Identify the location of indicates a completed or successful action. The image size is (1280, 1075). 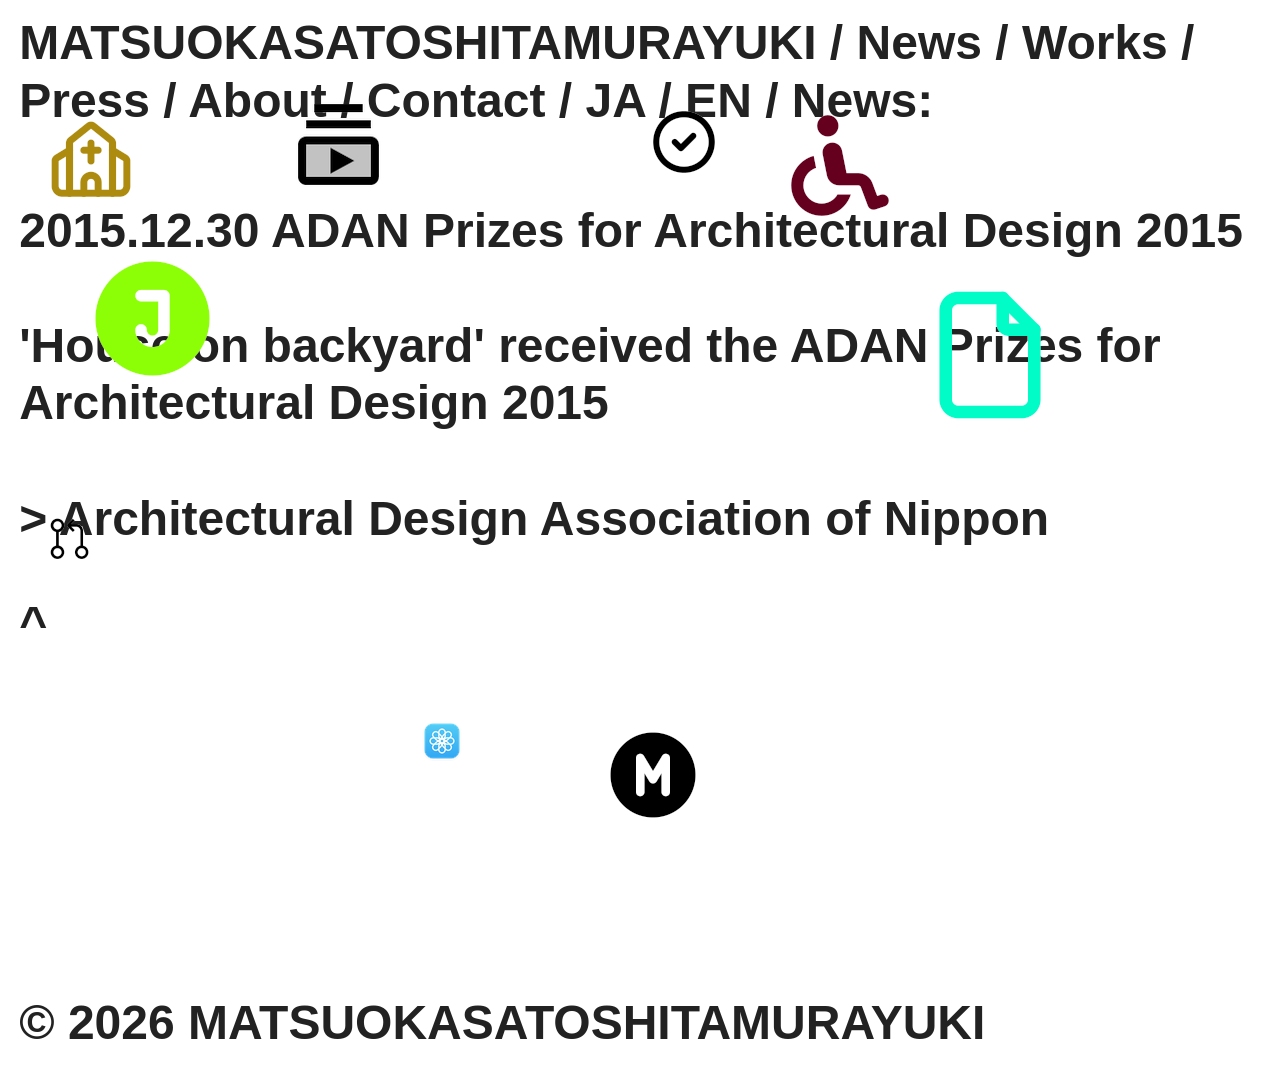
(684, 142).